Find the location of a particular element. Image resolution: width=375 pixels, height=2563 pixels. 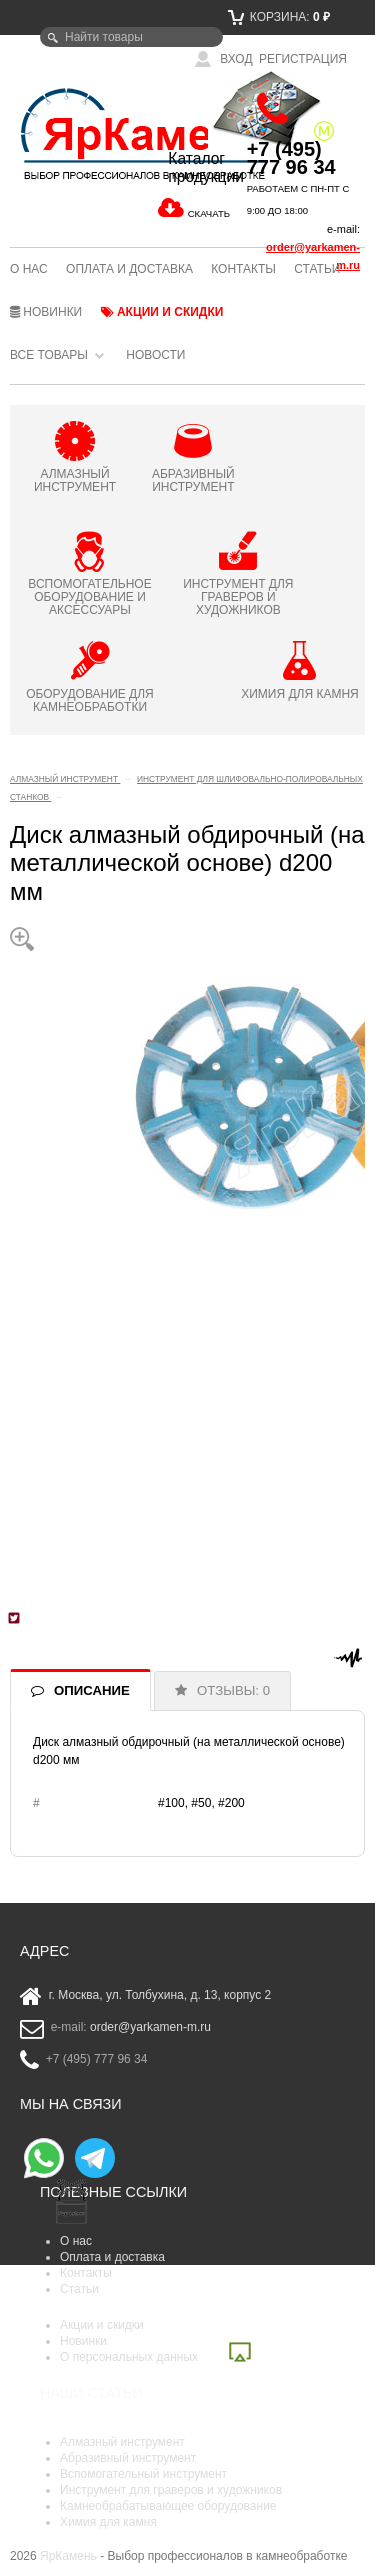

open audiomack music streaming app is located at coordinates (348, 1658).